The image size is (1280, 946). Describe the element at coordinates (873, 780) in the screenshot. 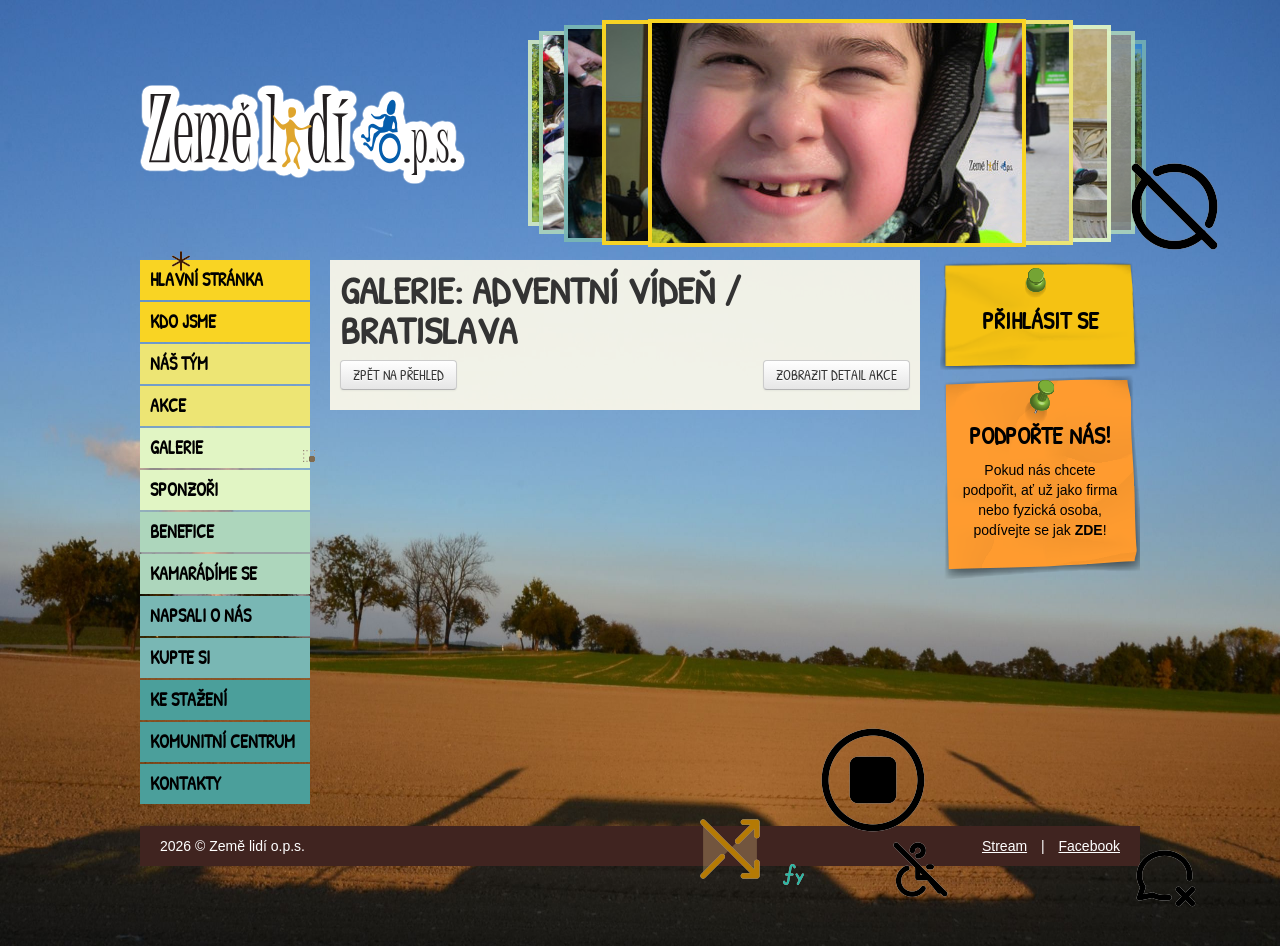

I see `stop or halt a current process` at that location.